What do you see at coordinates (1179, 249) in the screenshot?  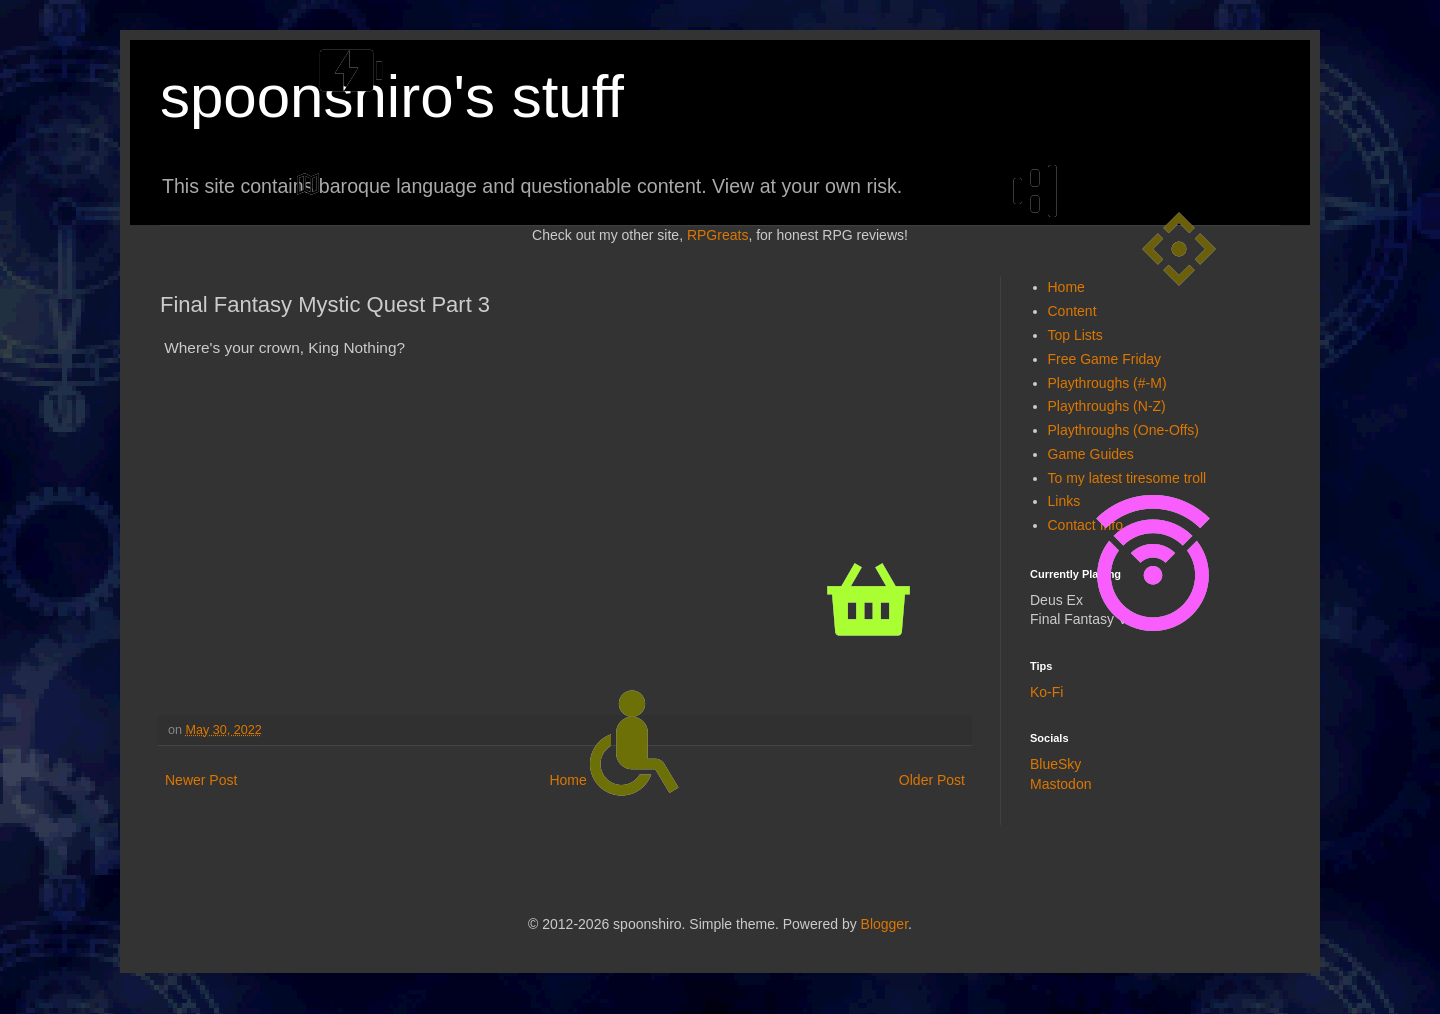 I see `drag to reposition this element` at bounding box center [1179, 249].